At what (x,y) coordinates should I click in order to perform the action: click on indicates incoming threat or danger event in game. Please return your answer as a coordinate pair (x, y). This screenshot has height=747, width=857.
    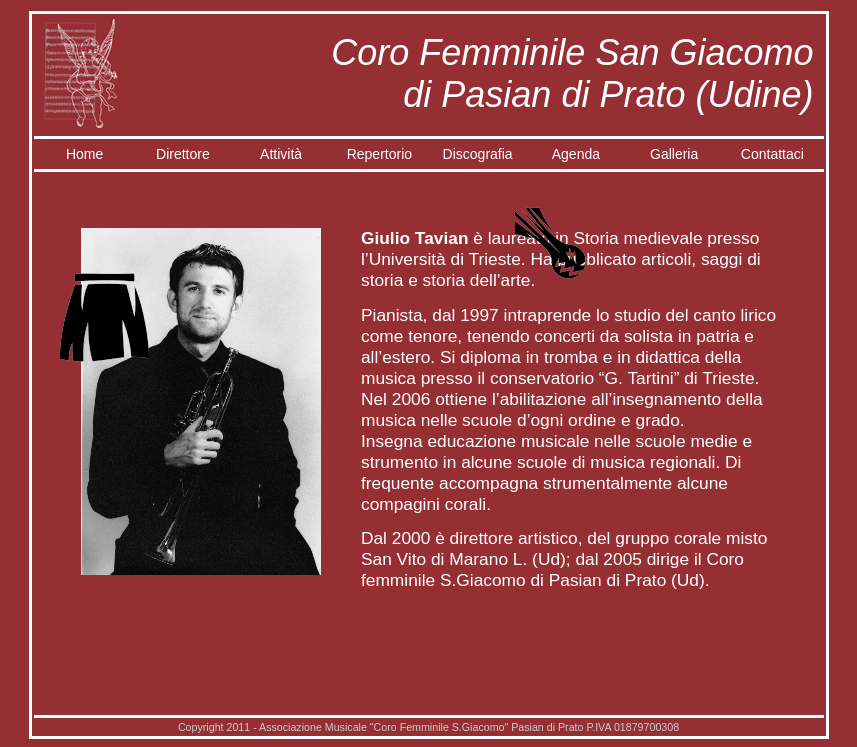
    Looking at the image, I should click on (550, 243).